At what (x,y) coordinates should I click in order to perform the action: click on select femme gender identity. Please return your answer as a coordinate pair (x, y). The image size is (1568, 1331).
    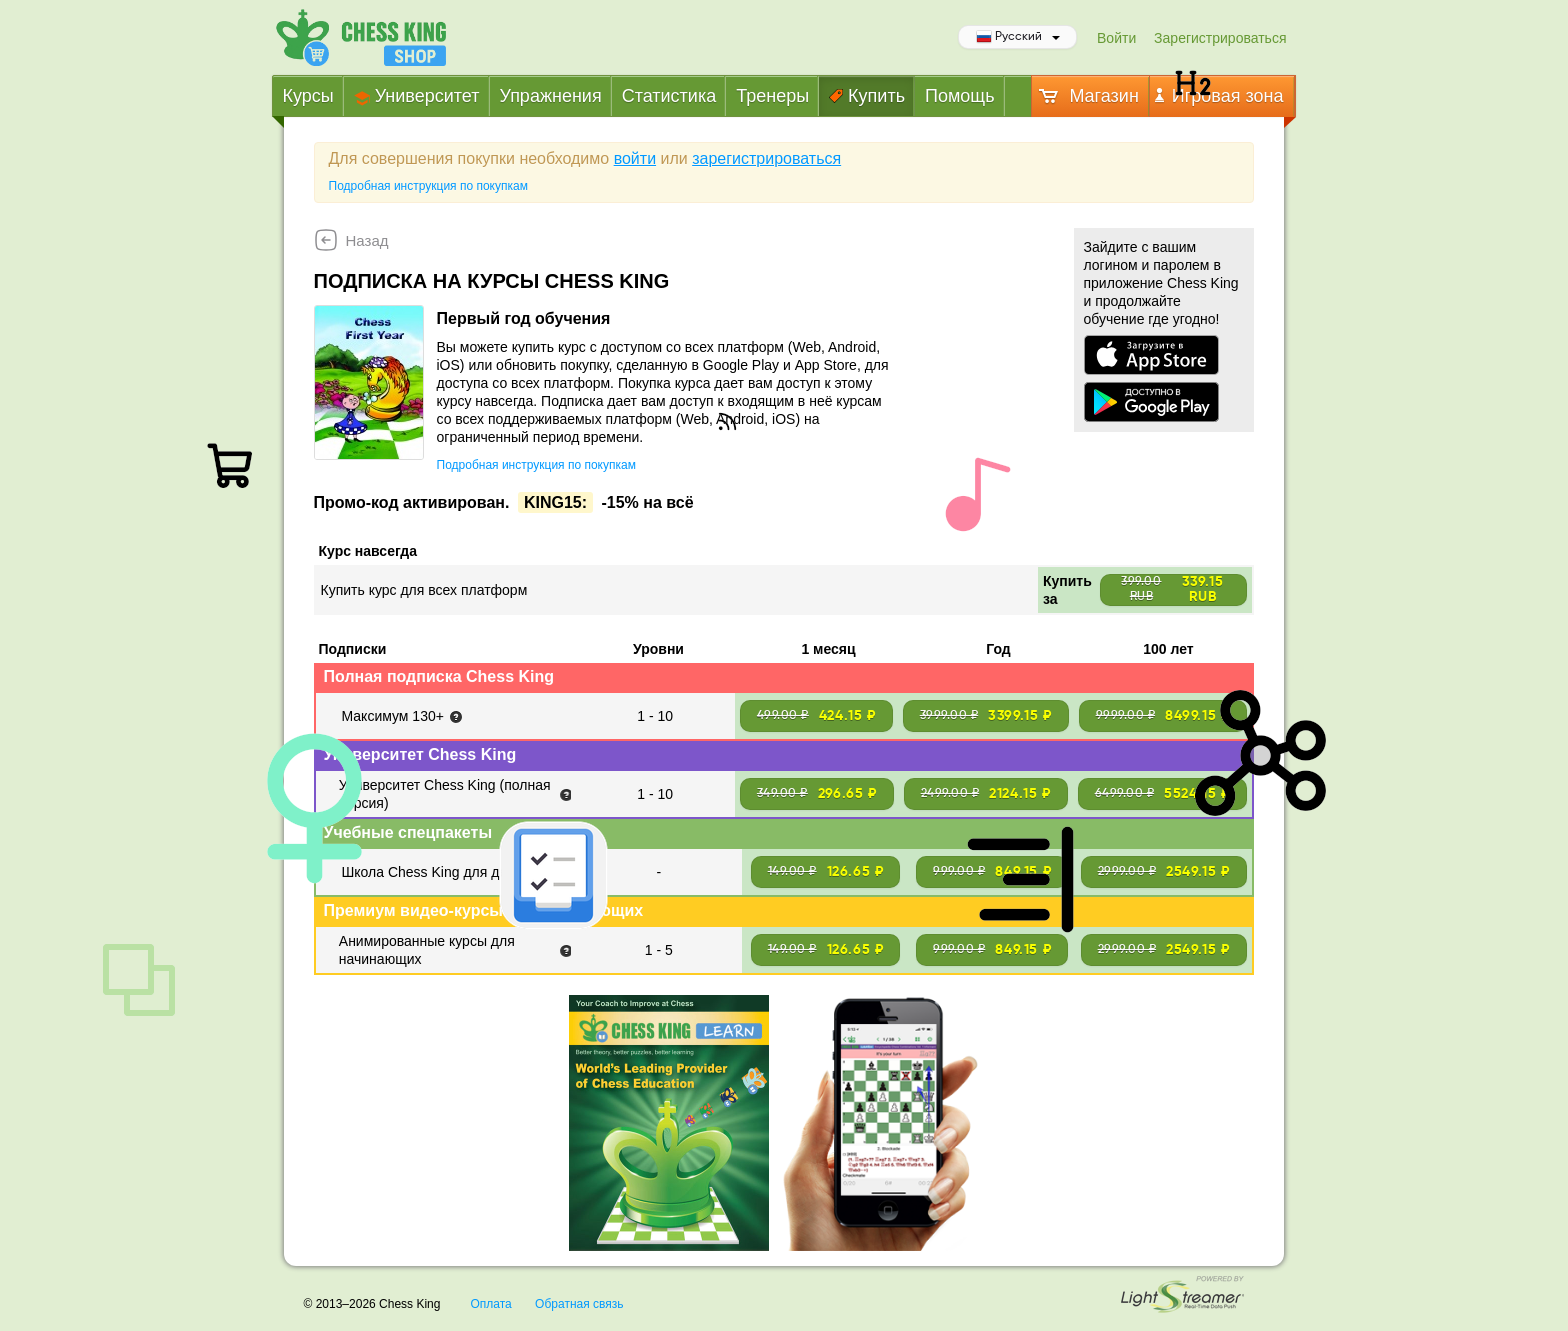
    Looking at the image, I should click on (314, 804).